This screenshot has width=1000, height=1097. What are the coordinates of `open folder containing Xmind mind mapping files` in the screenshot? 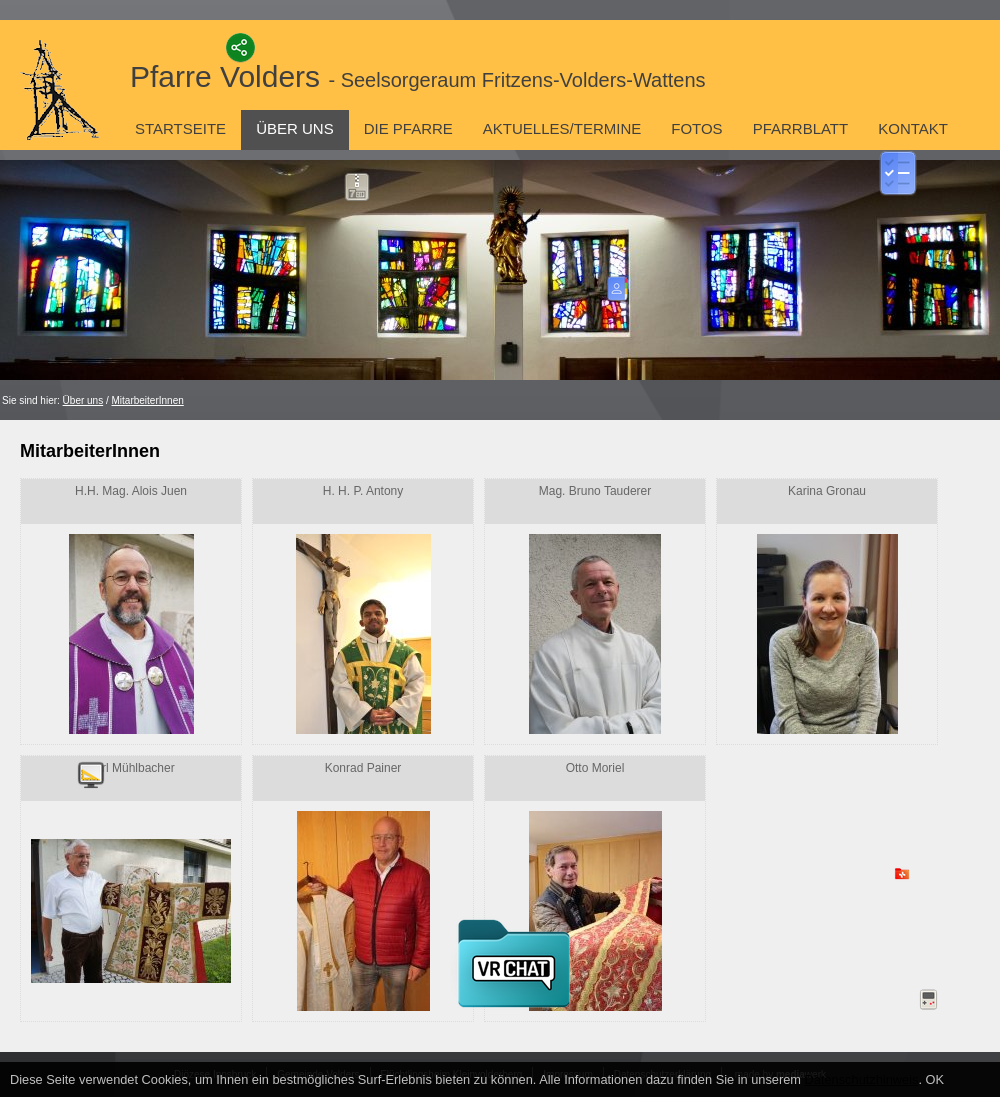 It's located at (902, 874).